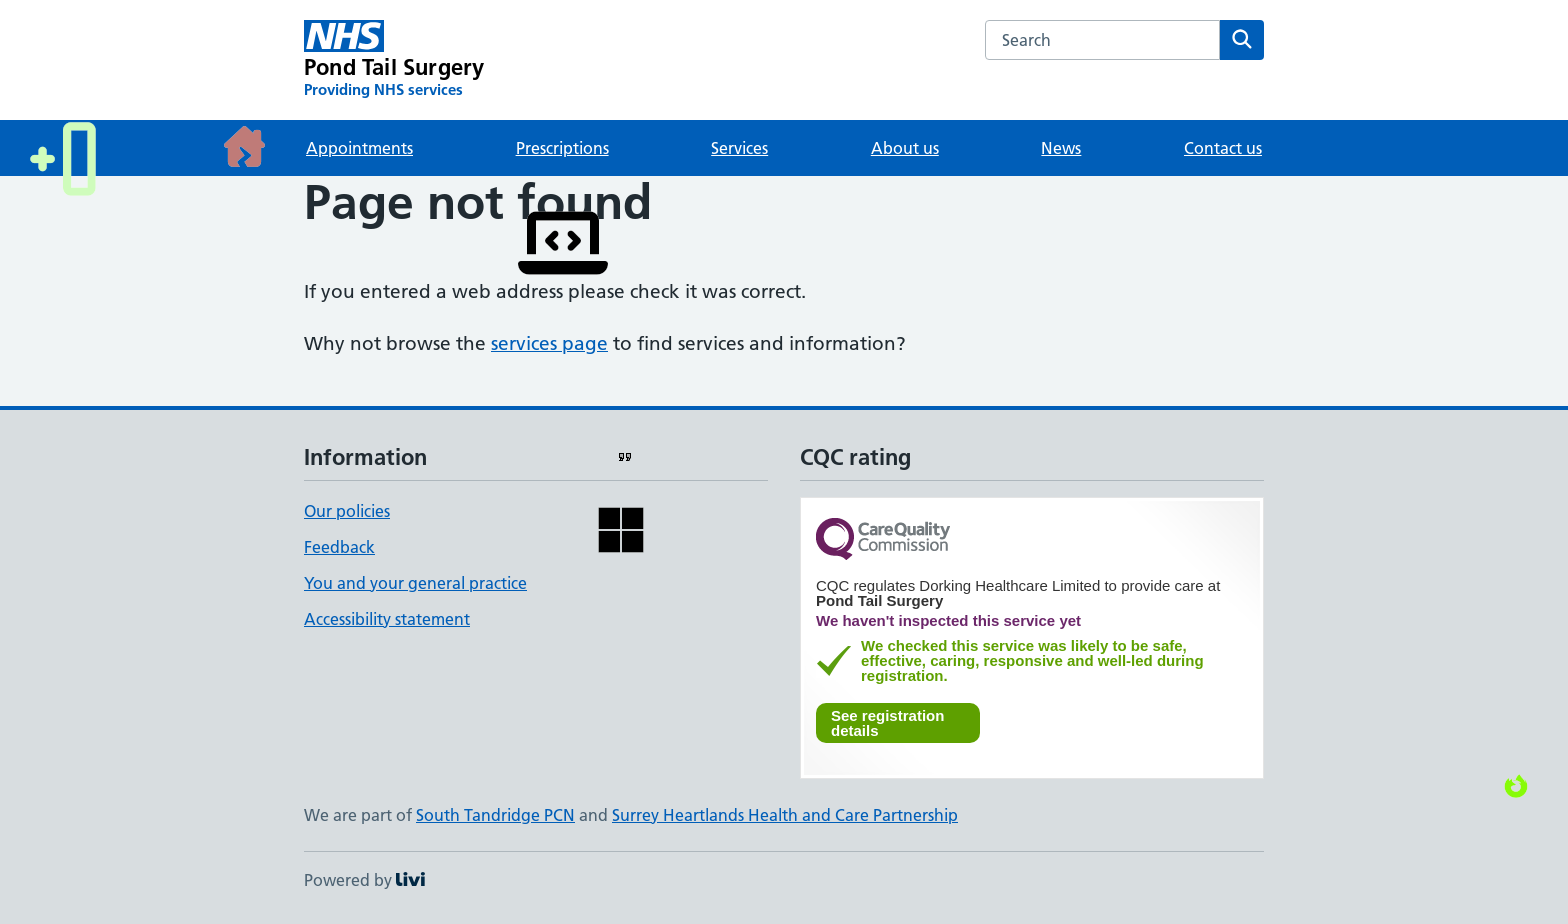 The width and height of the screenshot is (1568, 924). What do you see at coordinates (625, 457) in the screenshot?
I see `insert a block quote` at bounding box center [625, 457].